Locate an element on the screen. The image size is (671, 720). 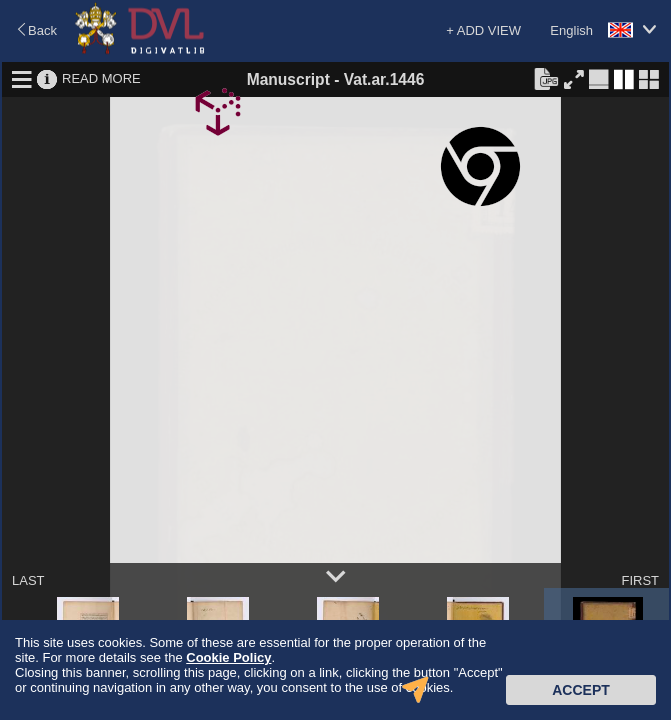
open google chrome browser is located at coordinates (480, 166).